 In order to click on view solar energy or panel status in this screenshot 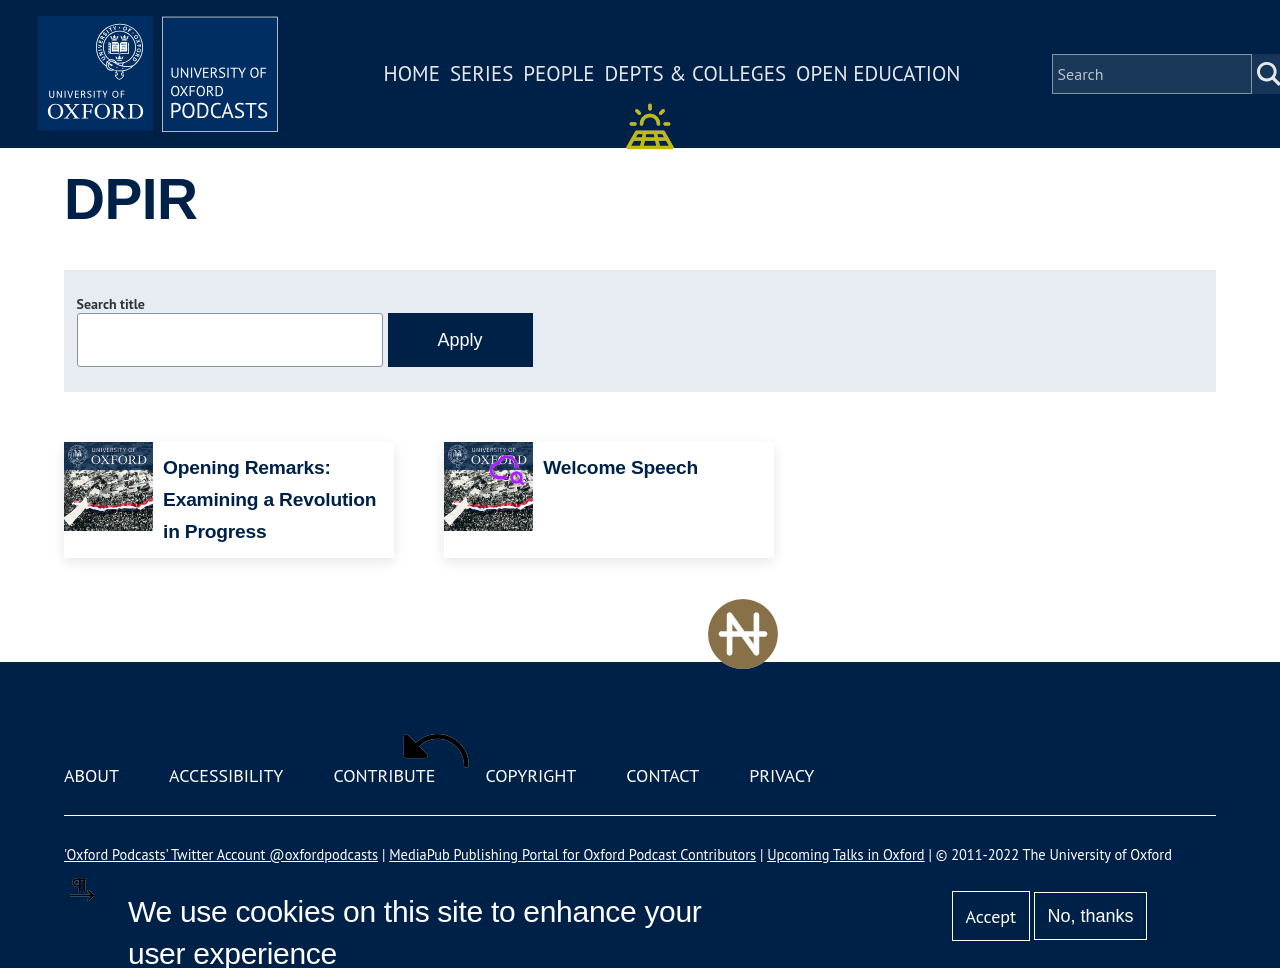, I will do `click(650, 129)`.